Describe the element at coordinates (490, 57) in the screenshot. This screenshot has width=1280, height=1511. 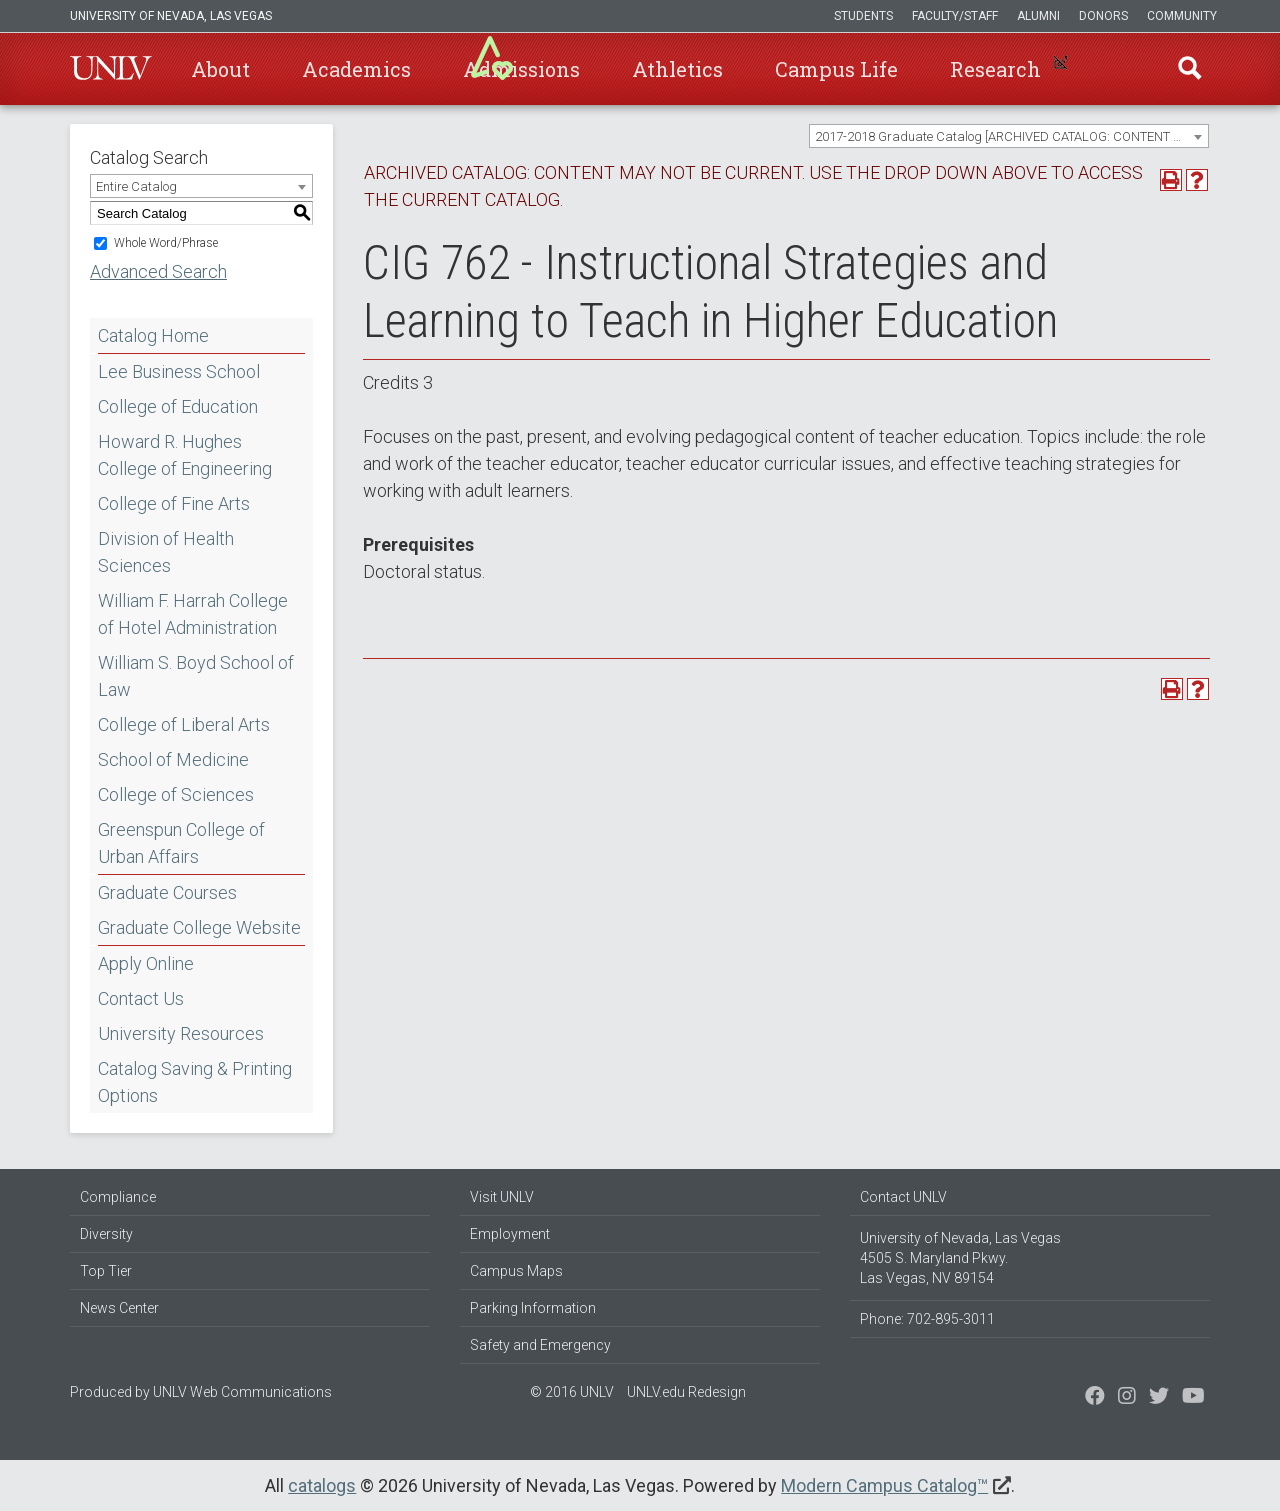
I see `navigate to a favorite or saved location` at that location.